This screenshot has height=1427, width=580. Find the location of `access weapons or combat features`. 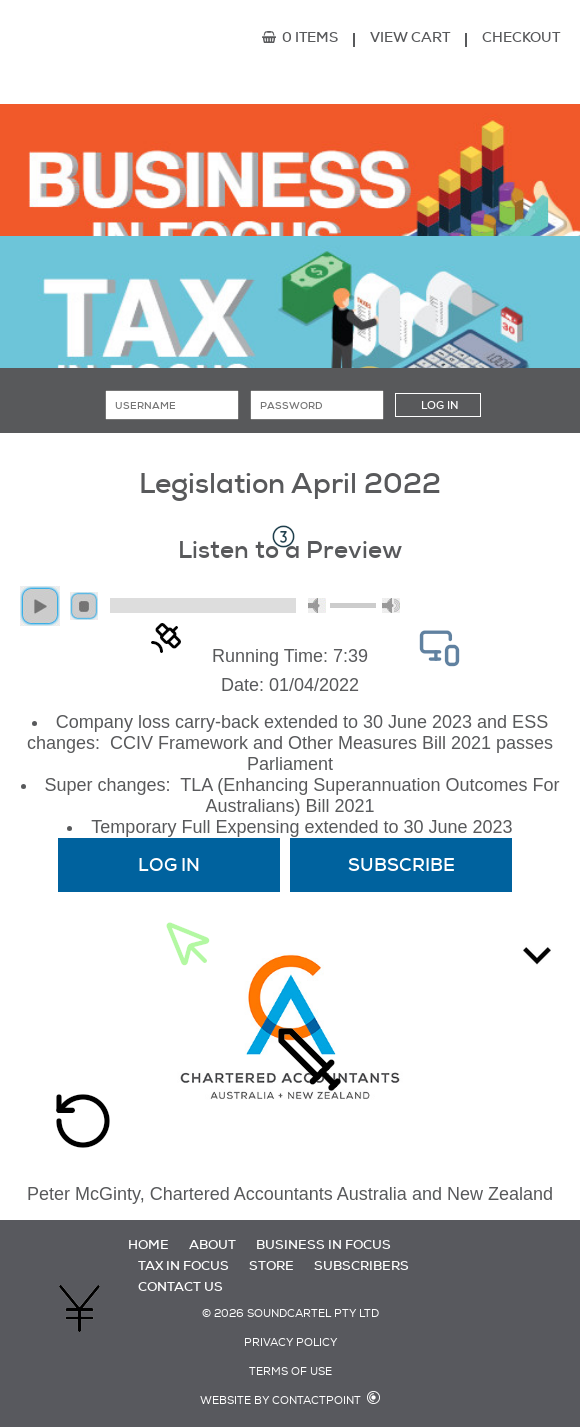

access weapons or combat features is located at coordinates (309, 1059).